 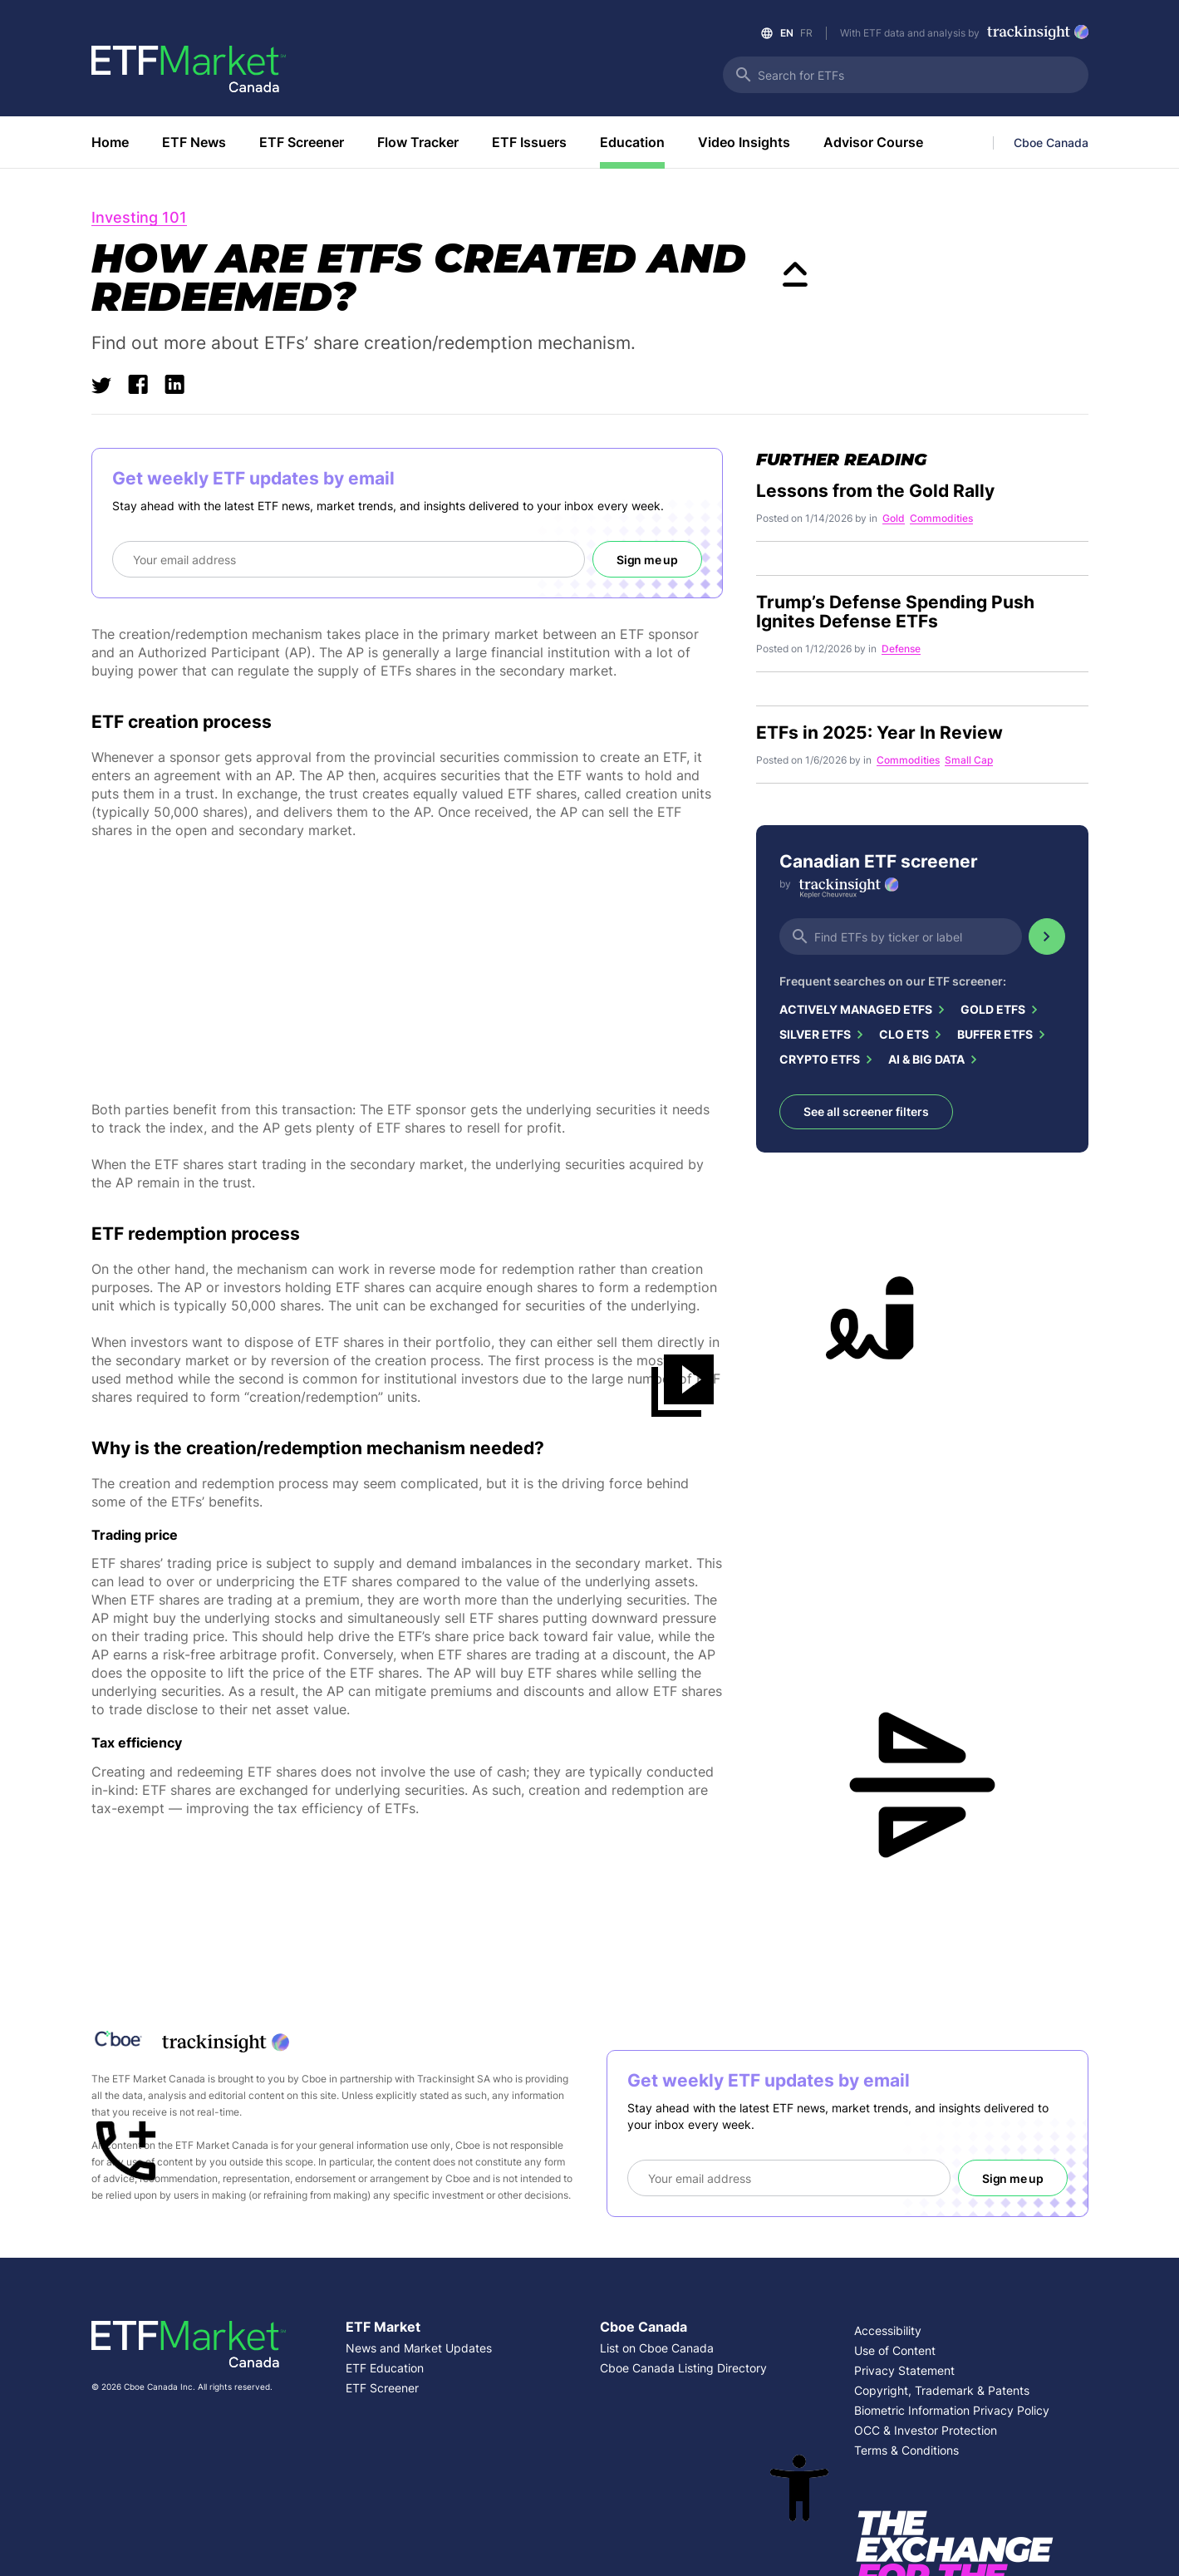 What do you see at coordinates (125, 2151) in the screenshot?
I see `add a new contact to your phone` at bounding box center [125, 2151].